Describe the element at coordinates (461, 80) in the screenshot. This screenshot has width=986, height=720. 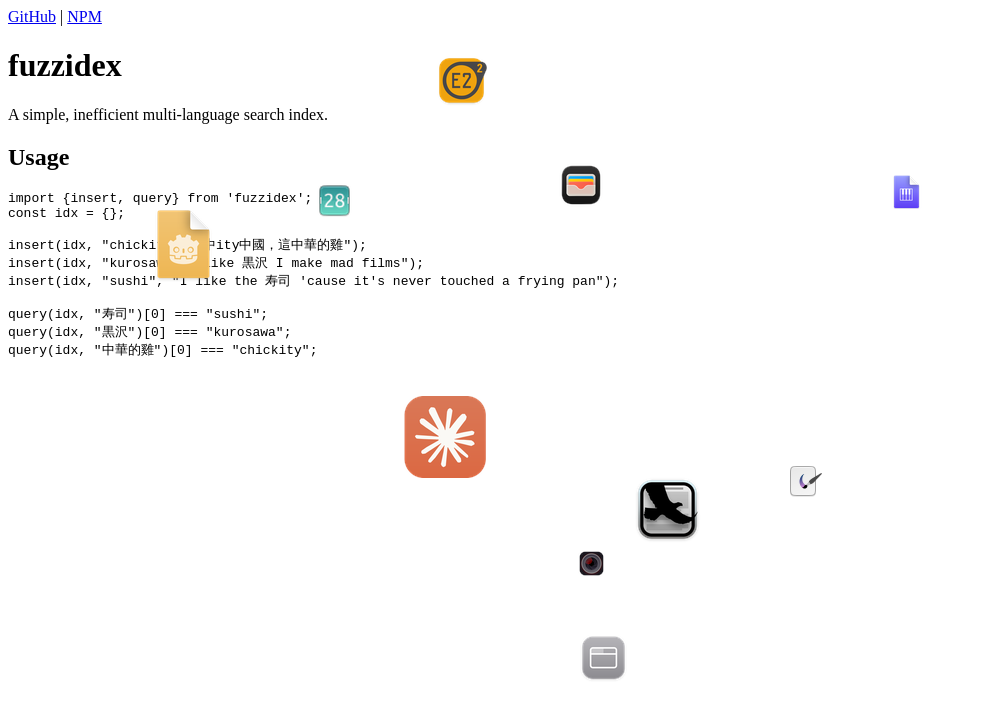
I see `launch Half-Life 2: Episode 2` at that location.